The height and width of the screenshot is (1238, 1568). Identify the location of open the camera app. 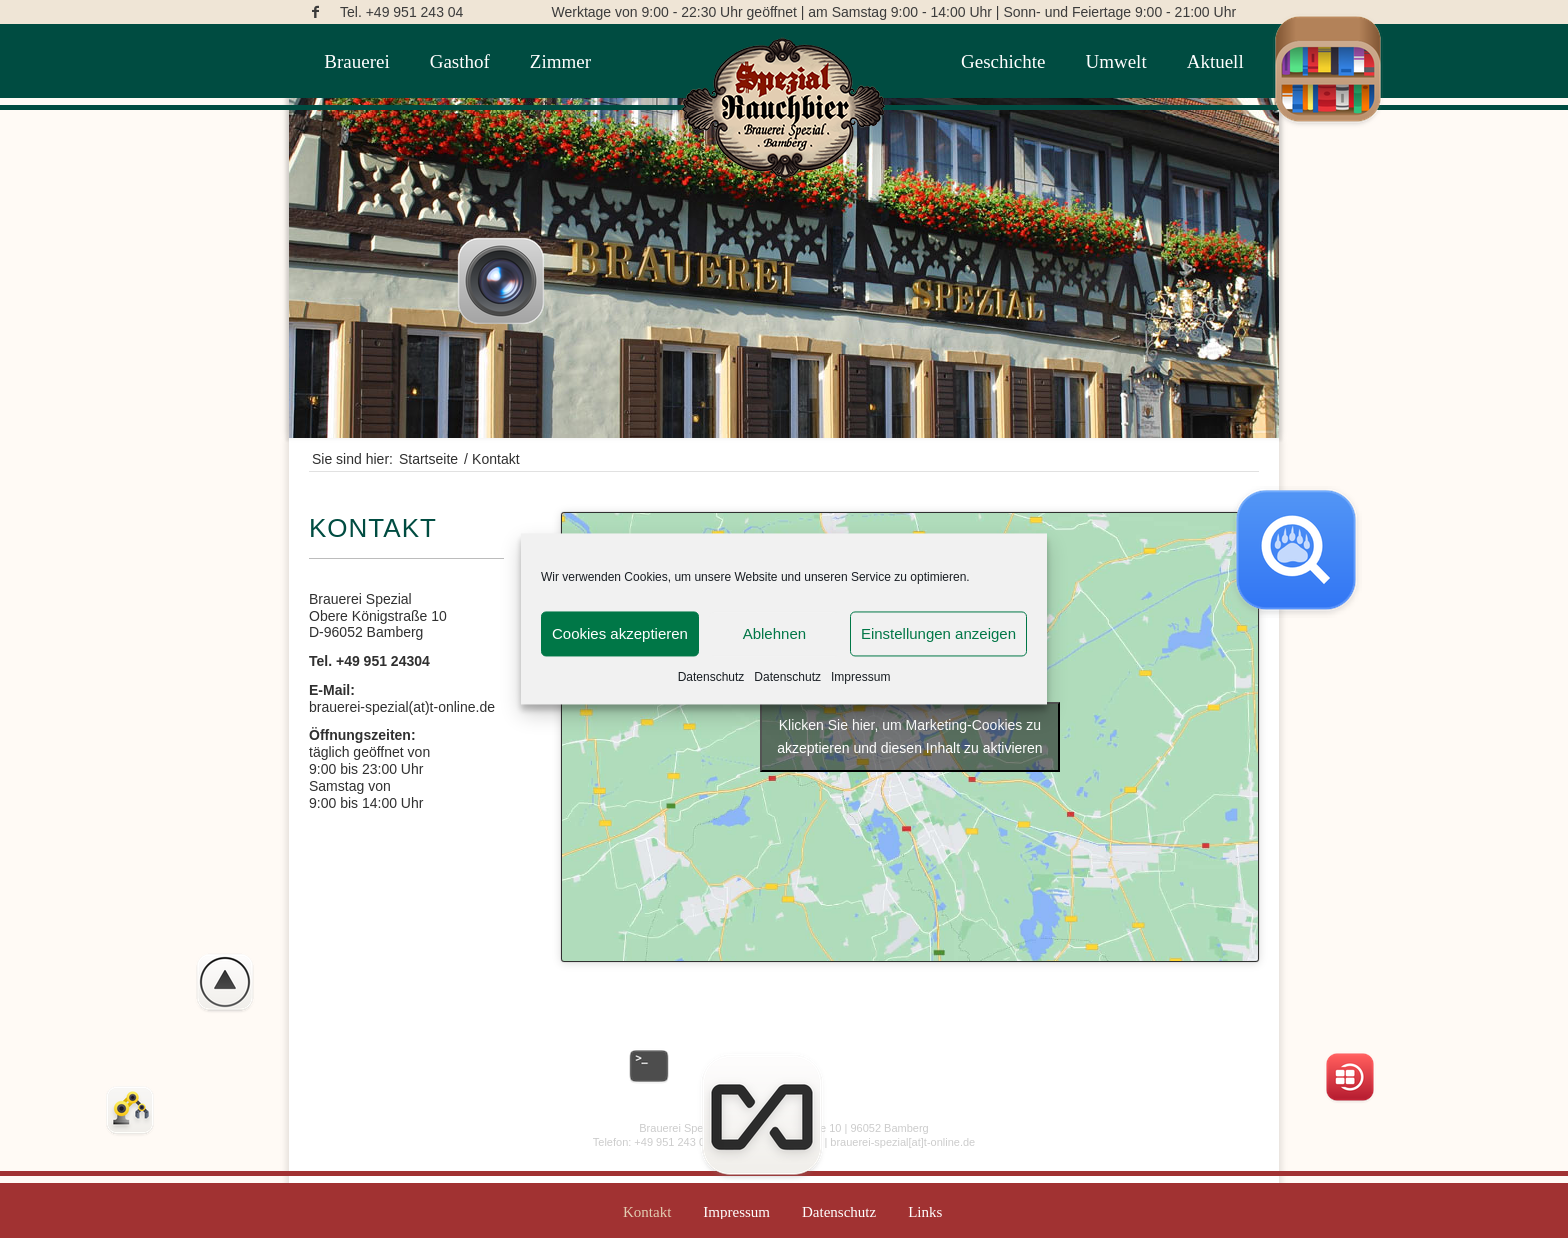
(501, 281).